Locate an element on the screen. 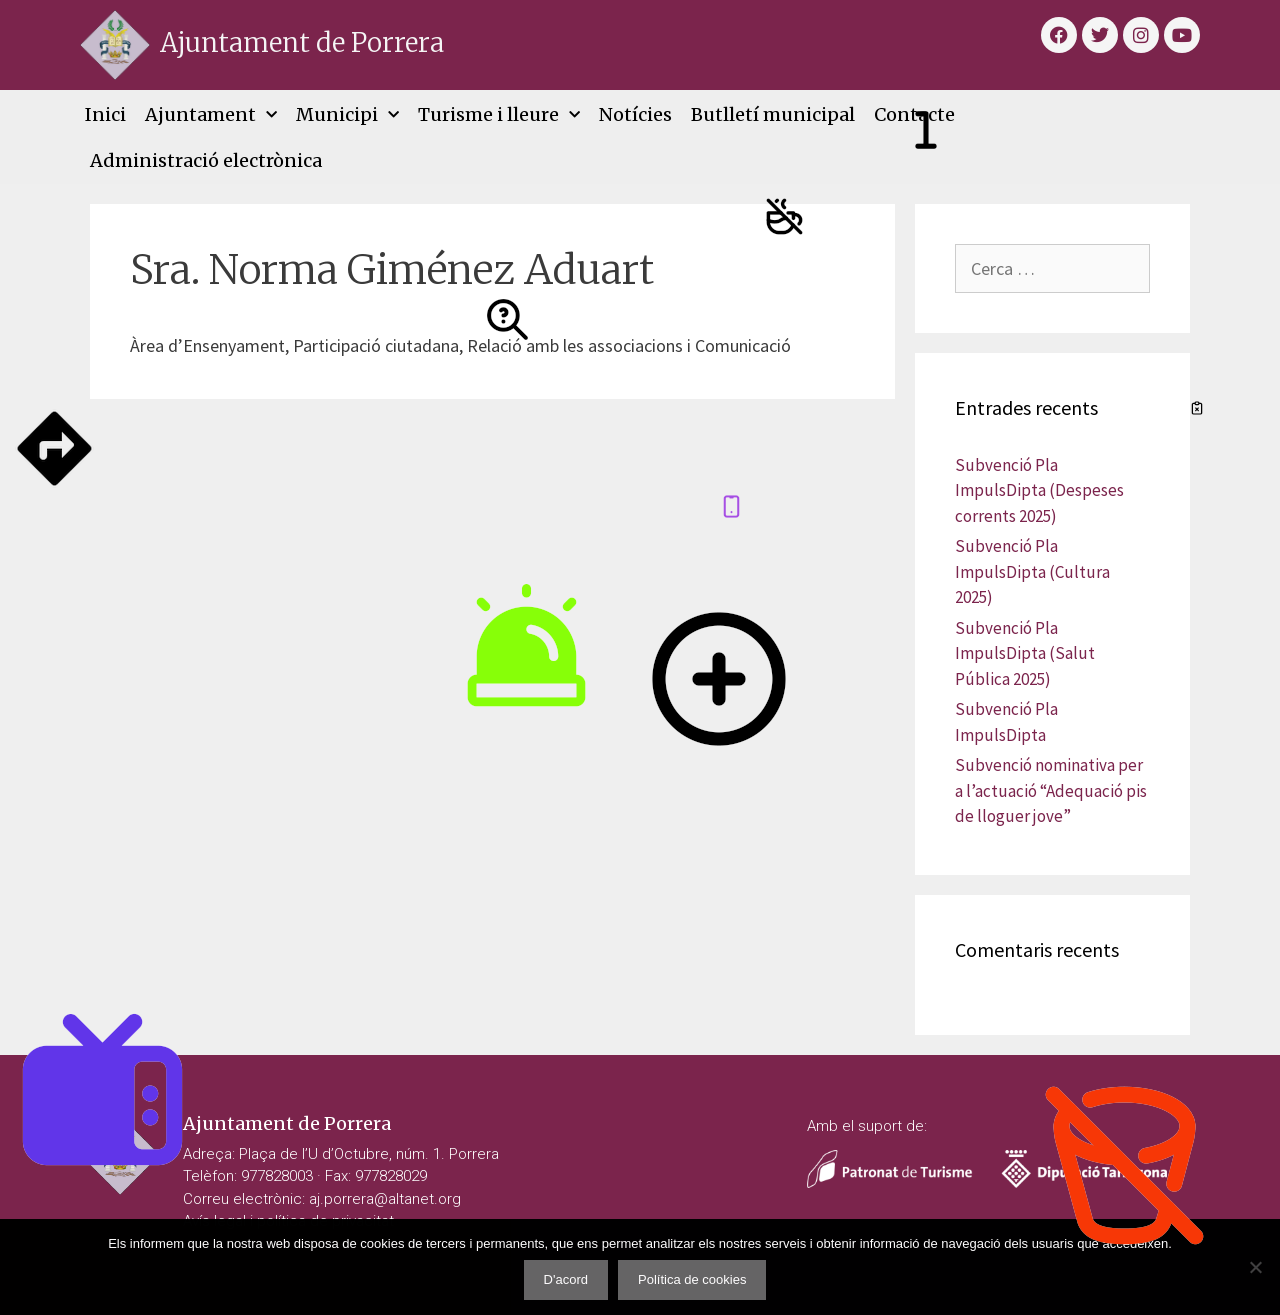 This screenshot has height=1315, width=1280. switch to mobile view is located at coordinates (731, 506).